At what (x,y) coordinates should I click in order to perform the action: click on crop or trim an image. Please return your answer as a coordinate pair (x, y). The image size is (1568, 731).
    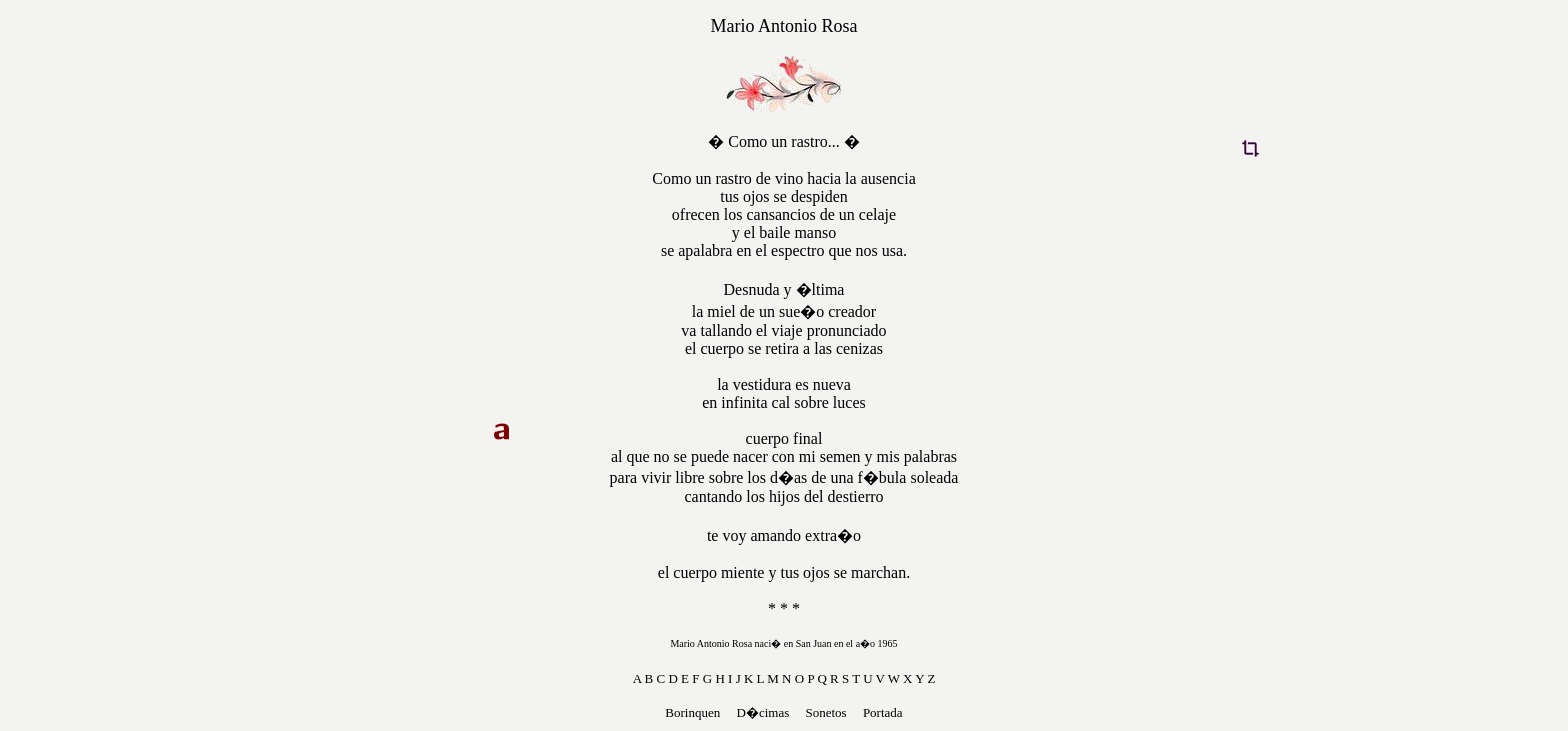
    Looking at the image, I should click on (1250, 148).